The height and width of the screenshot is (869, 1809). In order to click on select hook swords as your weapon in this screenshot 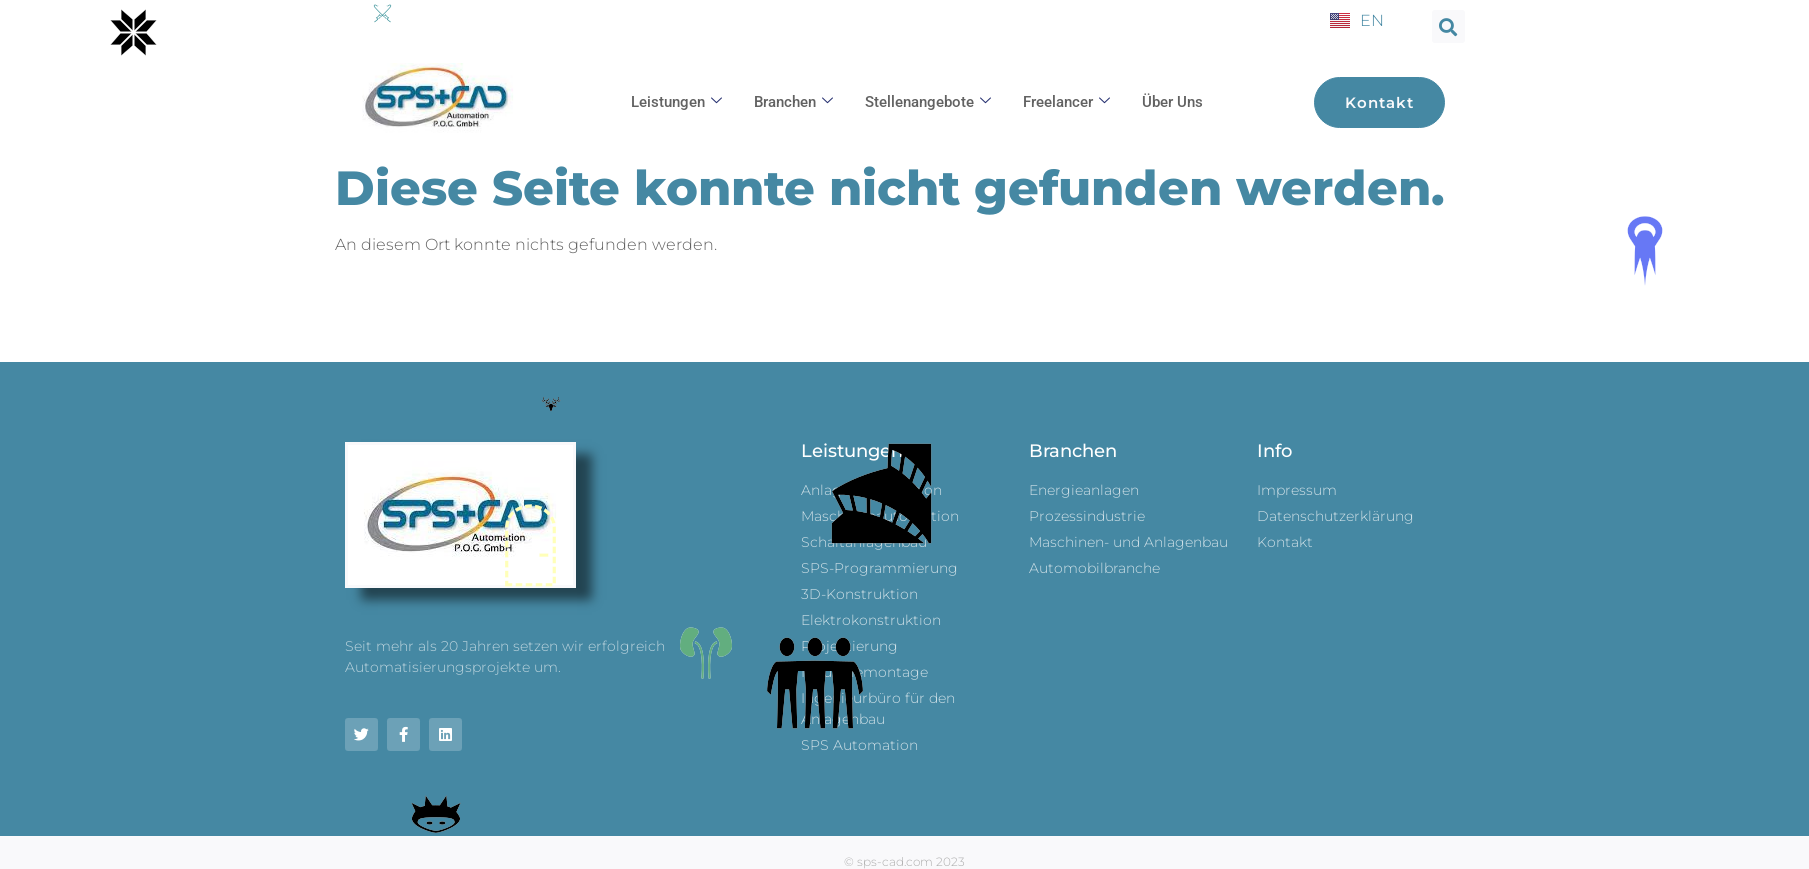, I will do `click(382, 13)`.